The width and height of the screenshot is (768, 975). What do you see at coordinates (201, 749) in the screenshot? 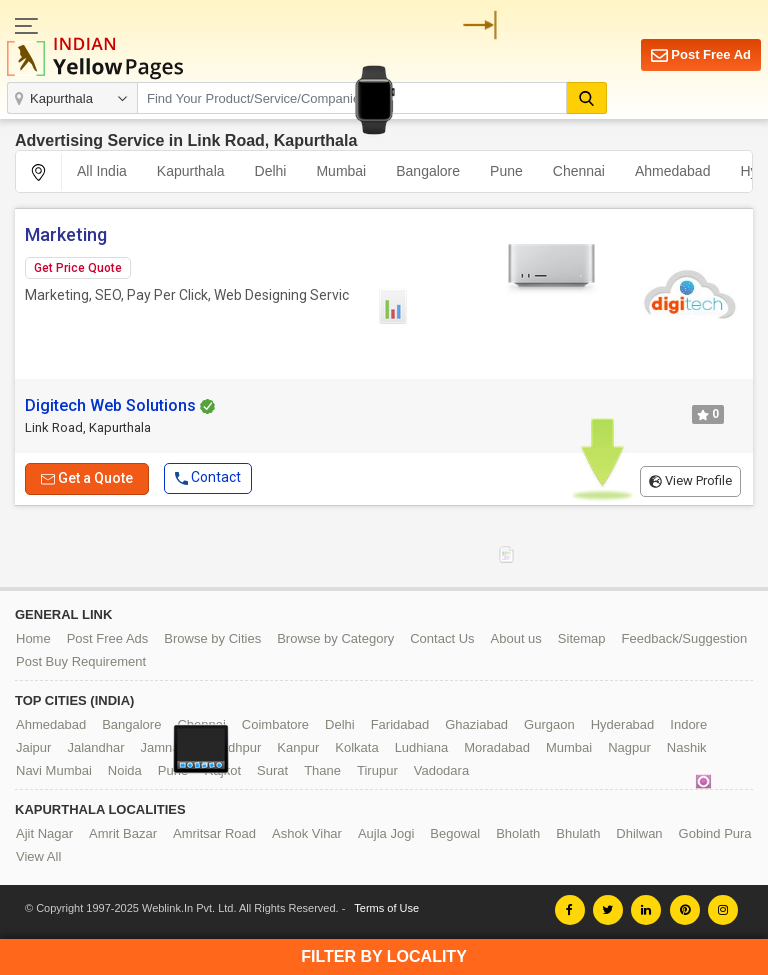
I see `access the dock settings or preferences` at bounding box center [201, 749].